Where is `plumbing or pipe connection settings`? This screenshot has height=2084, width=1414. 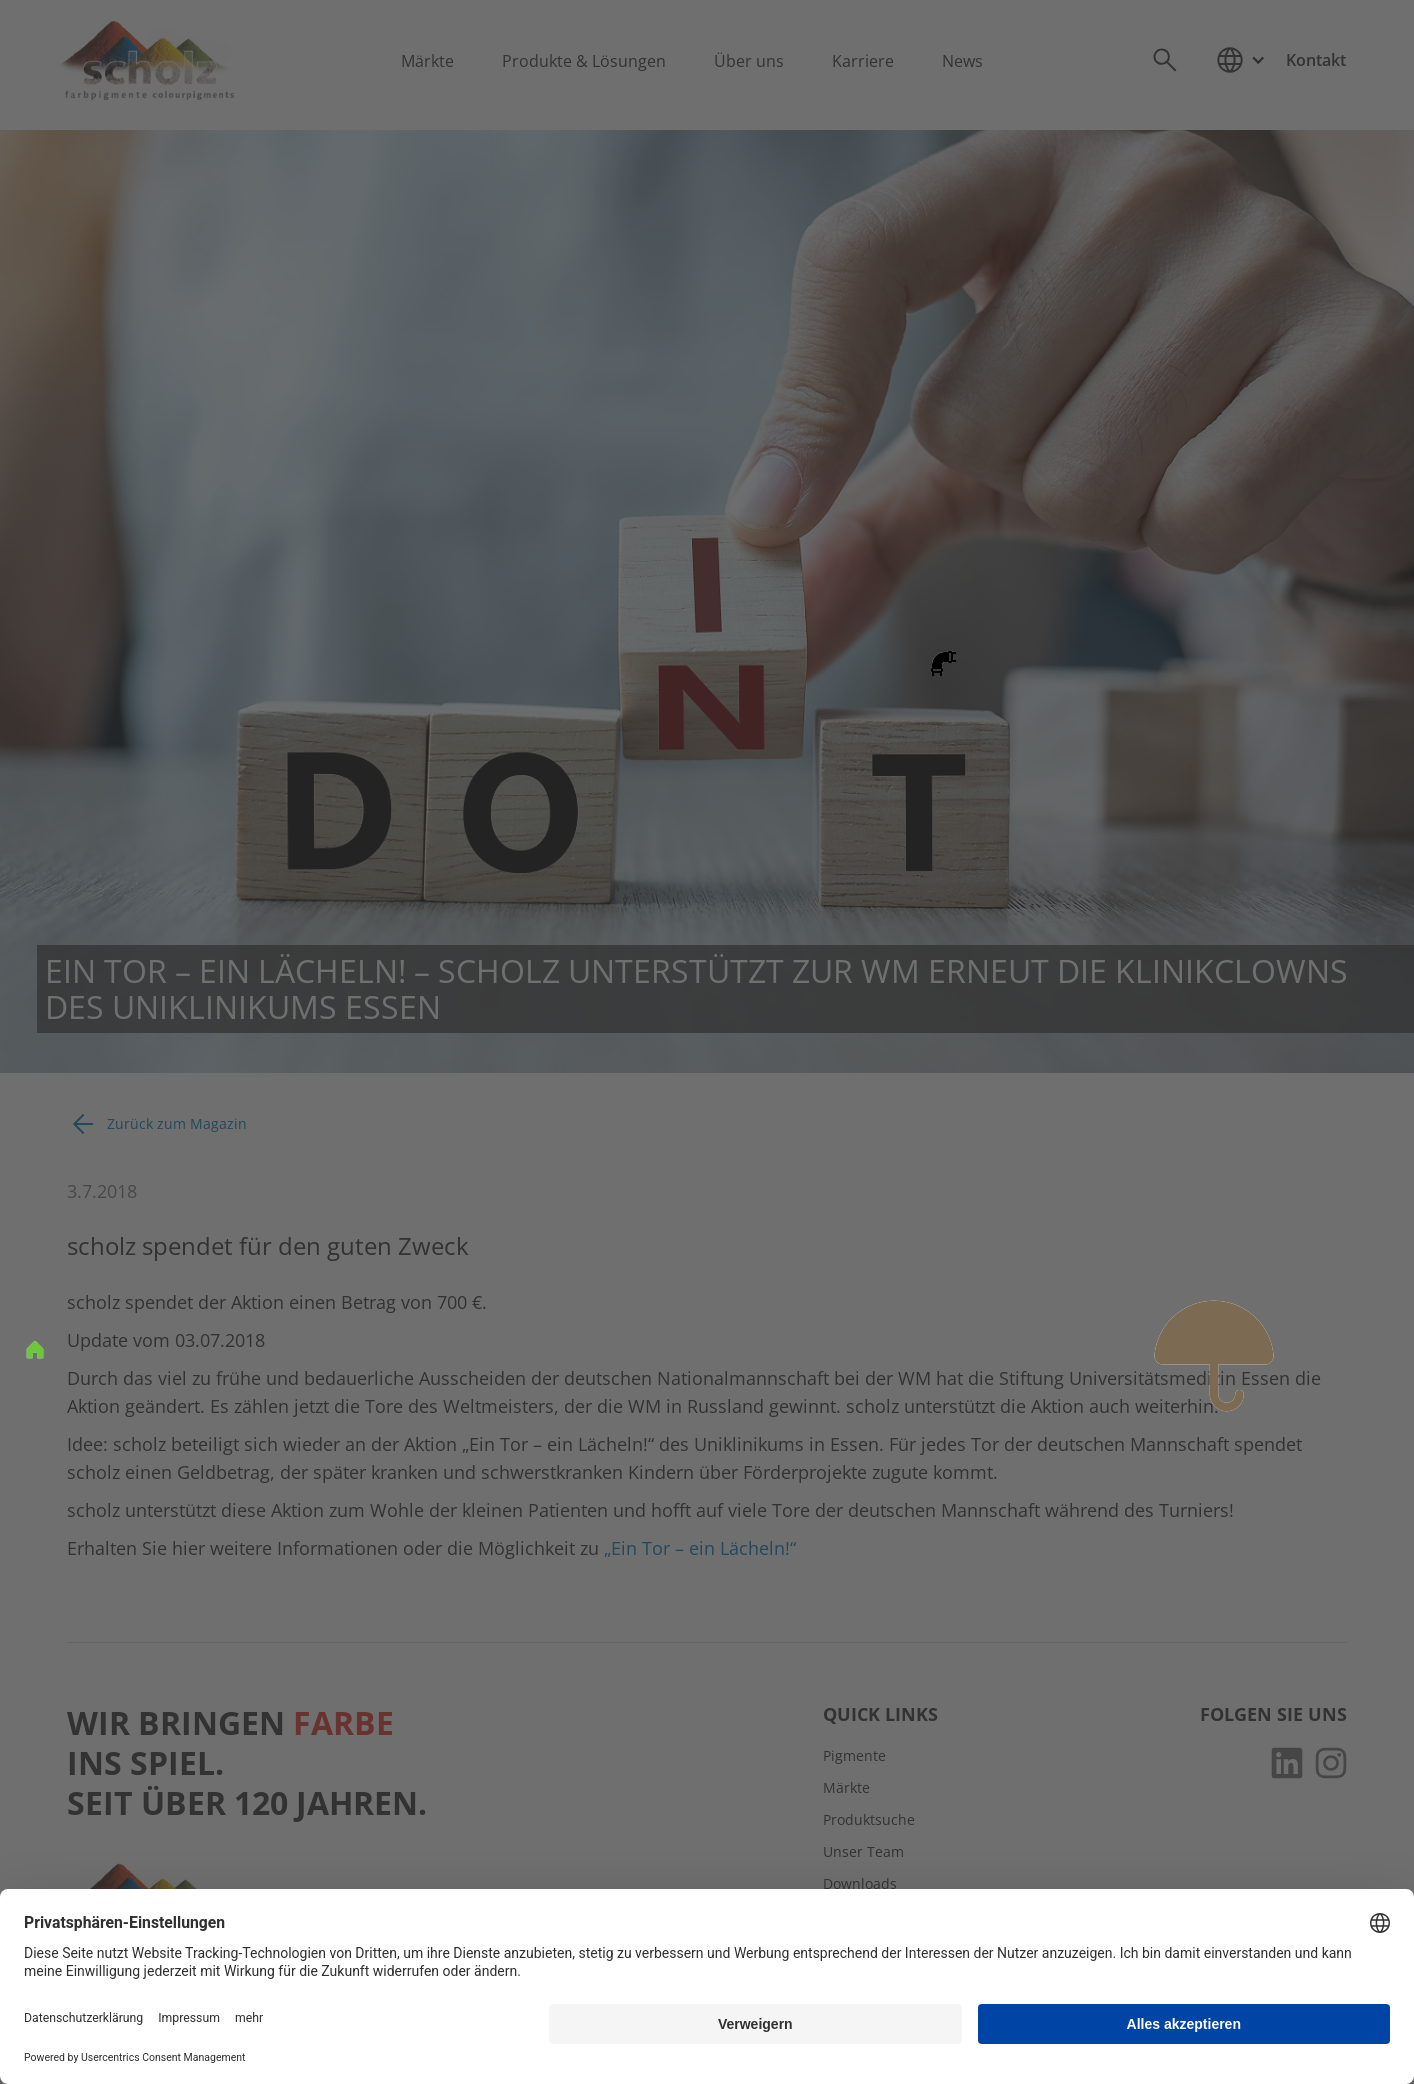
plumbing or pipe connection settings is located at coordinates (943, 663).